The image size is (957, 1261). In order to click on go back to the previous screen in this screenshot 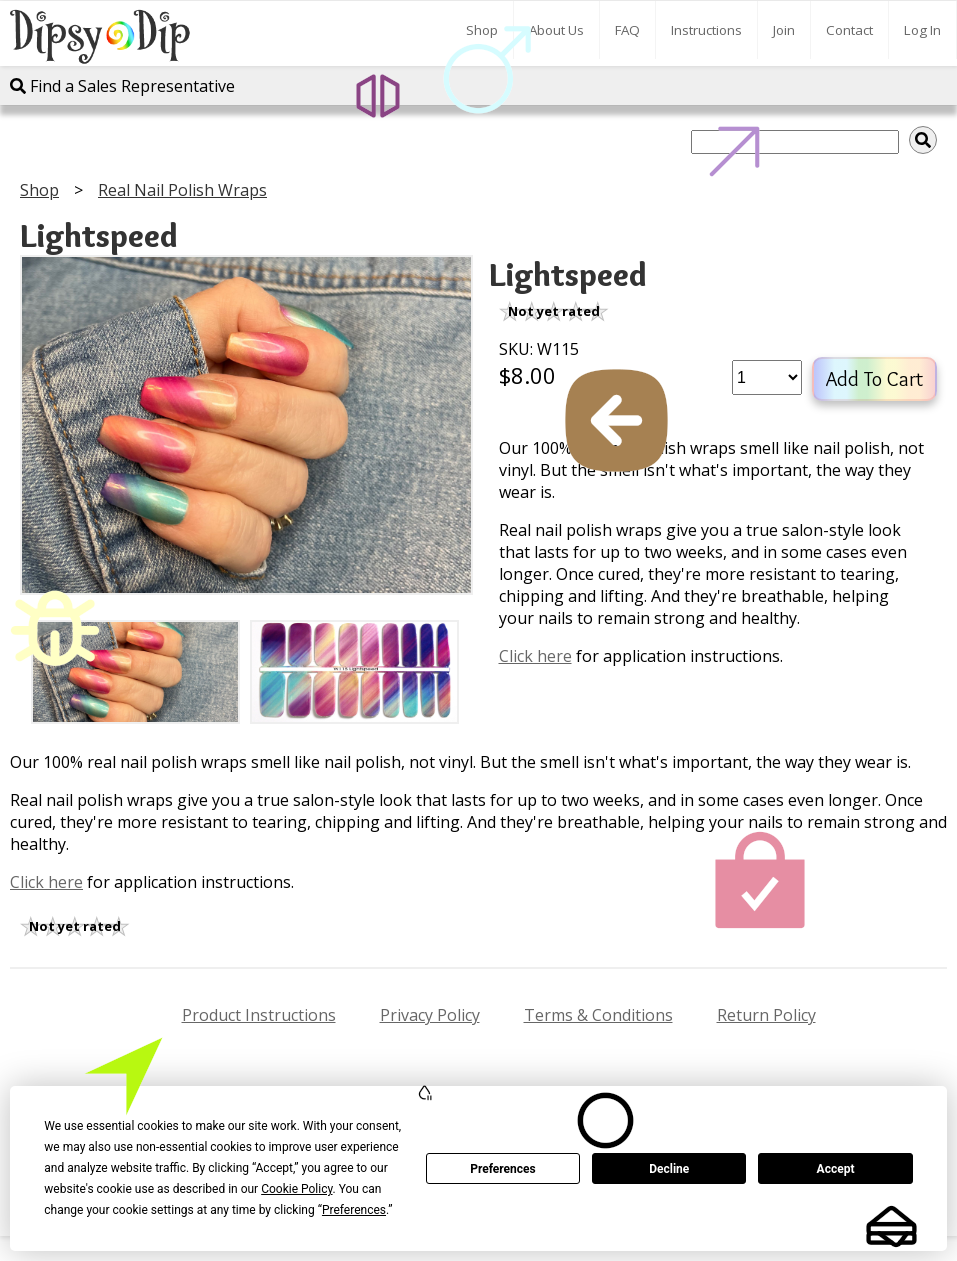, I will do `click(616, 420)`.